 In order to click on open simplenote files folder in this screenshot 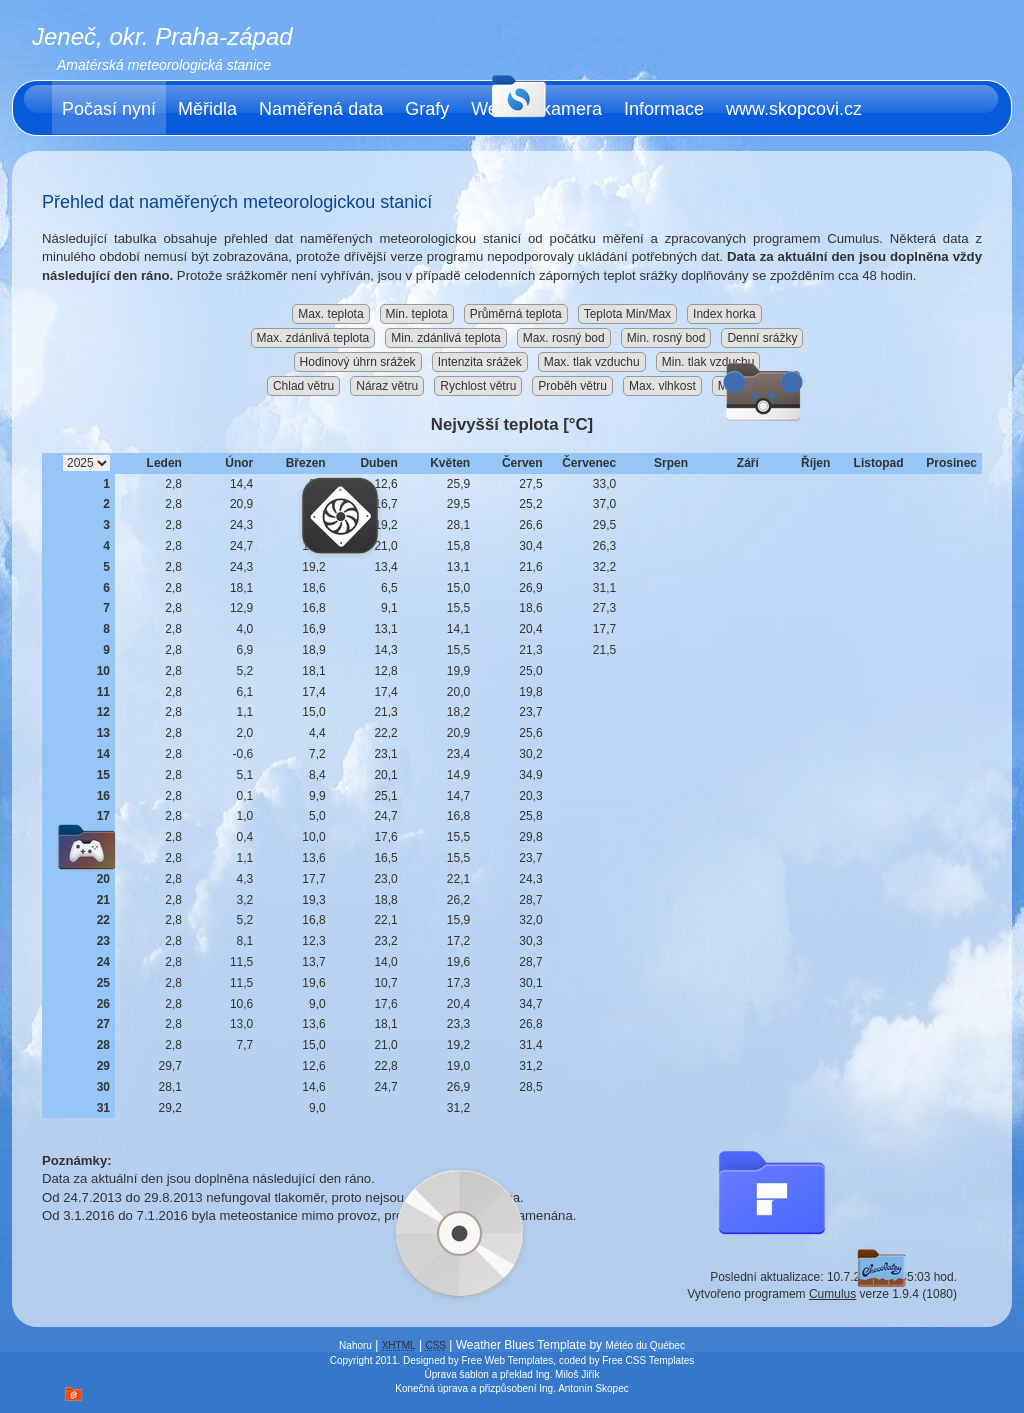, I will do `click(518, 97)`.